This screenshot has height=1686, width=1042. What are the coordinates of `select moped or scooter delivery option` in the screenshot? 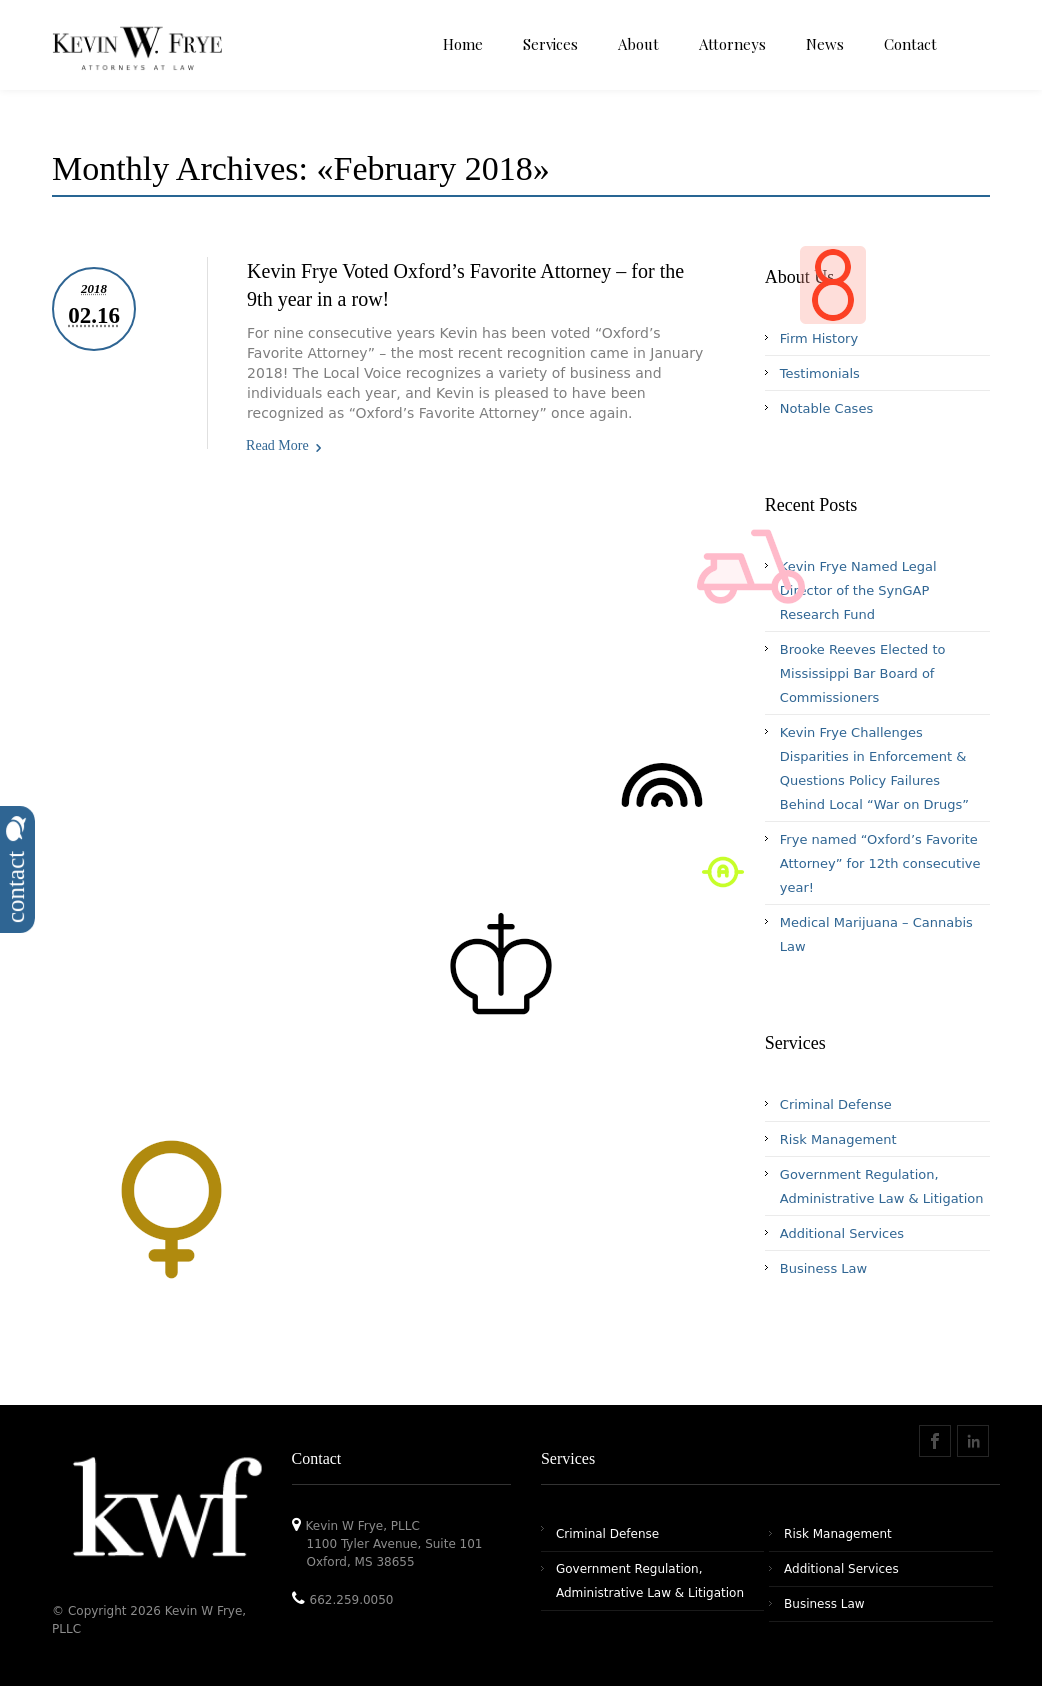 It's located at (751, 570).